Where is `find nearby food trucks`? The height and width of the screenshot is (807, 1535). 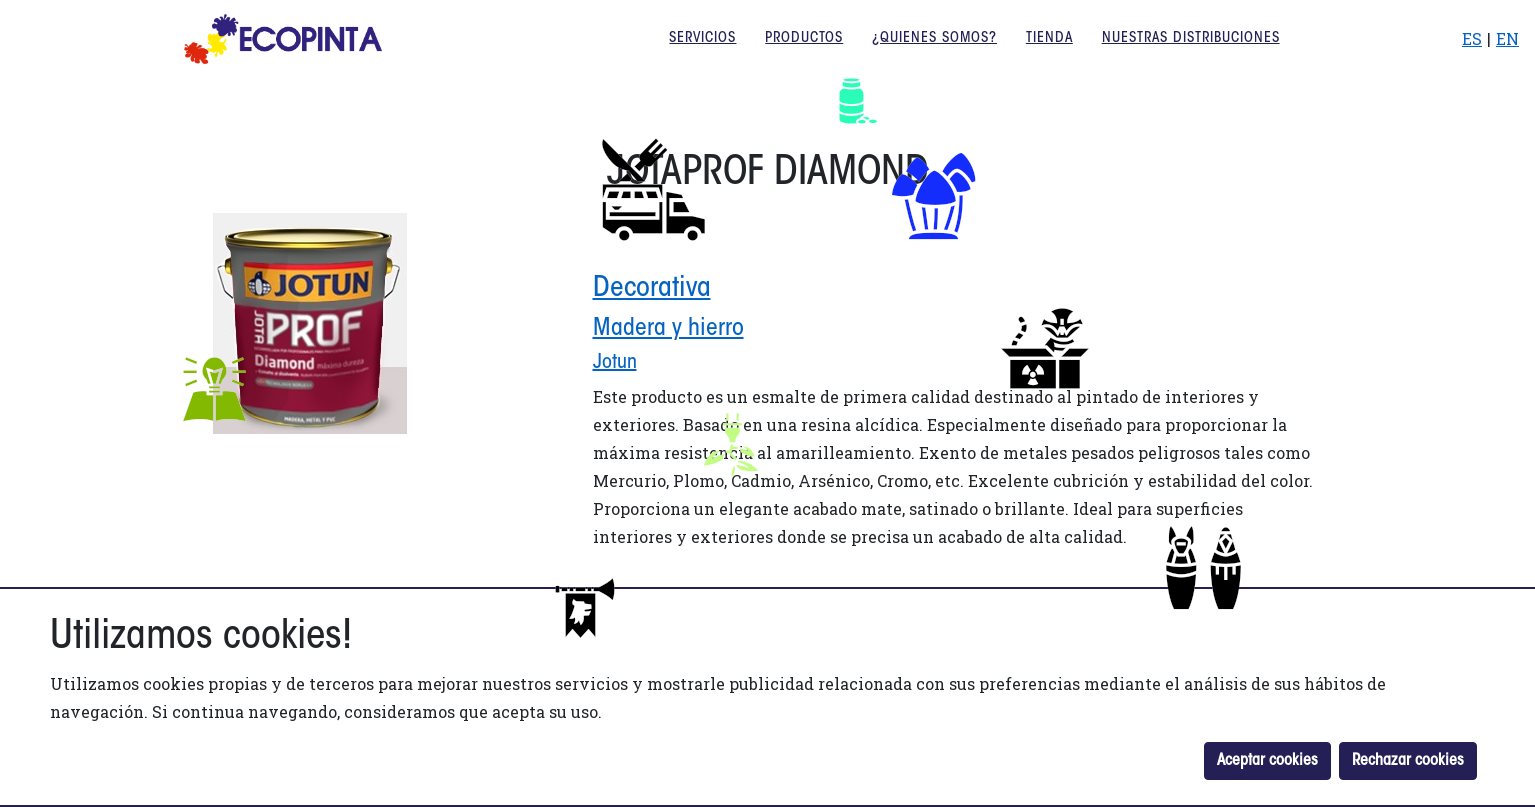
find nearby food trucks is located at coordinates (653, 189).